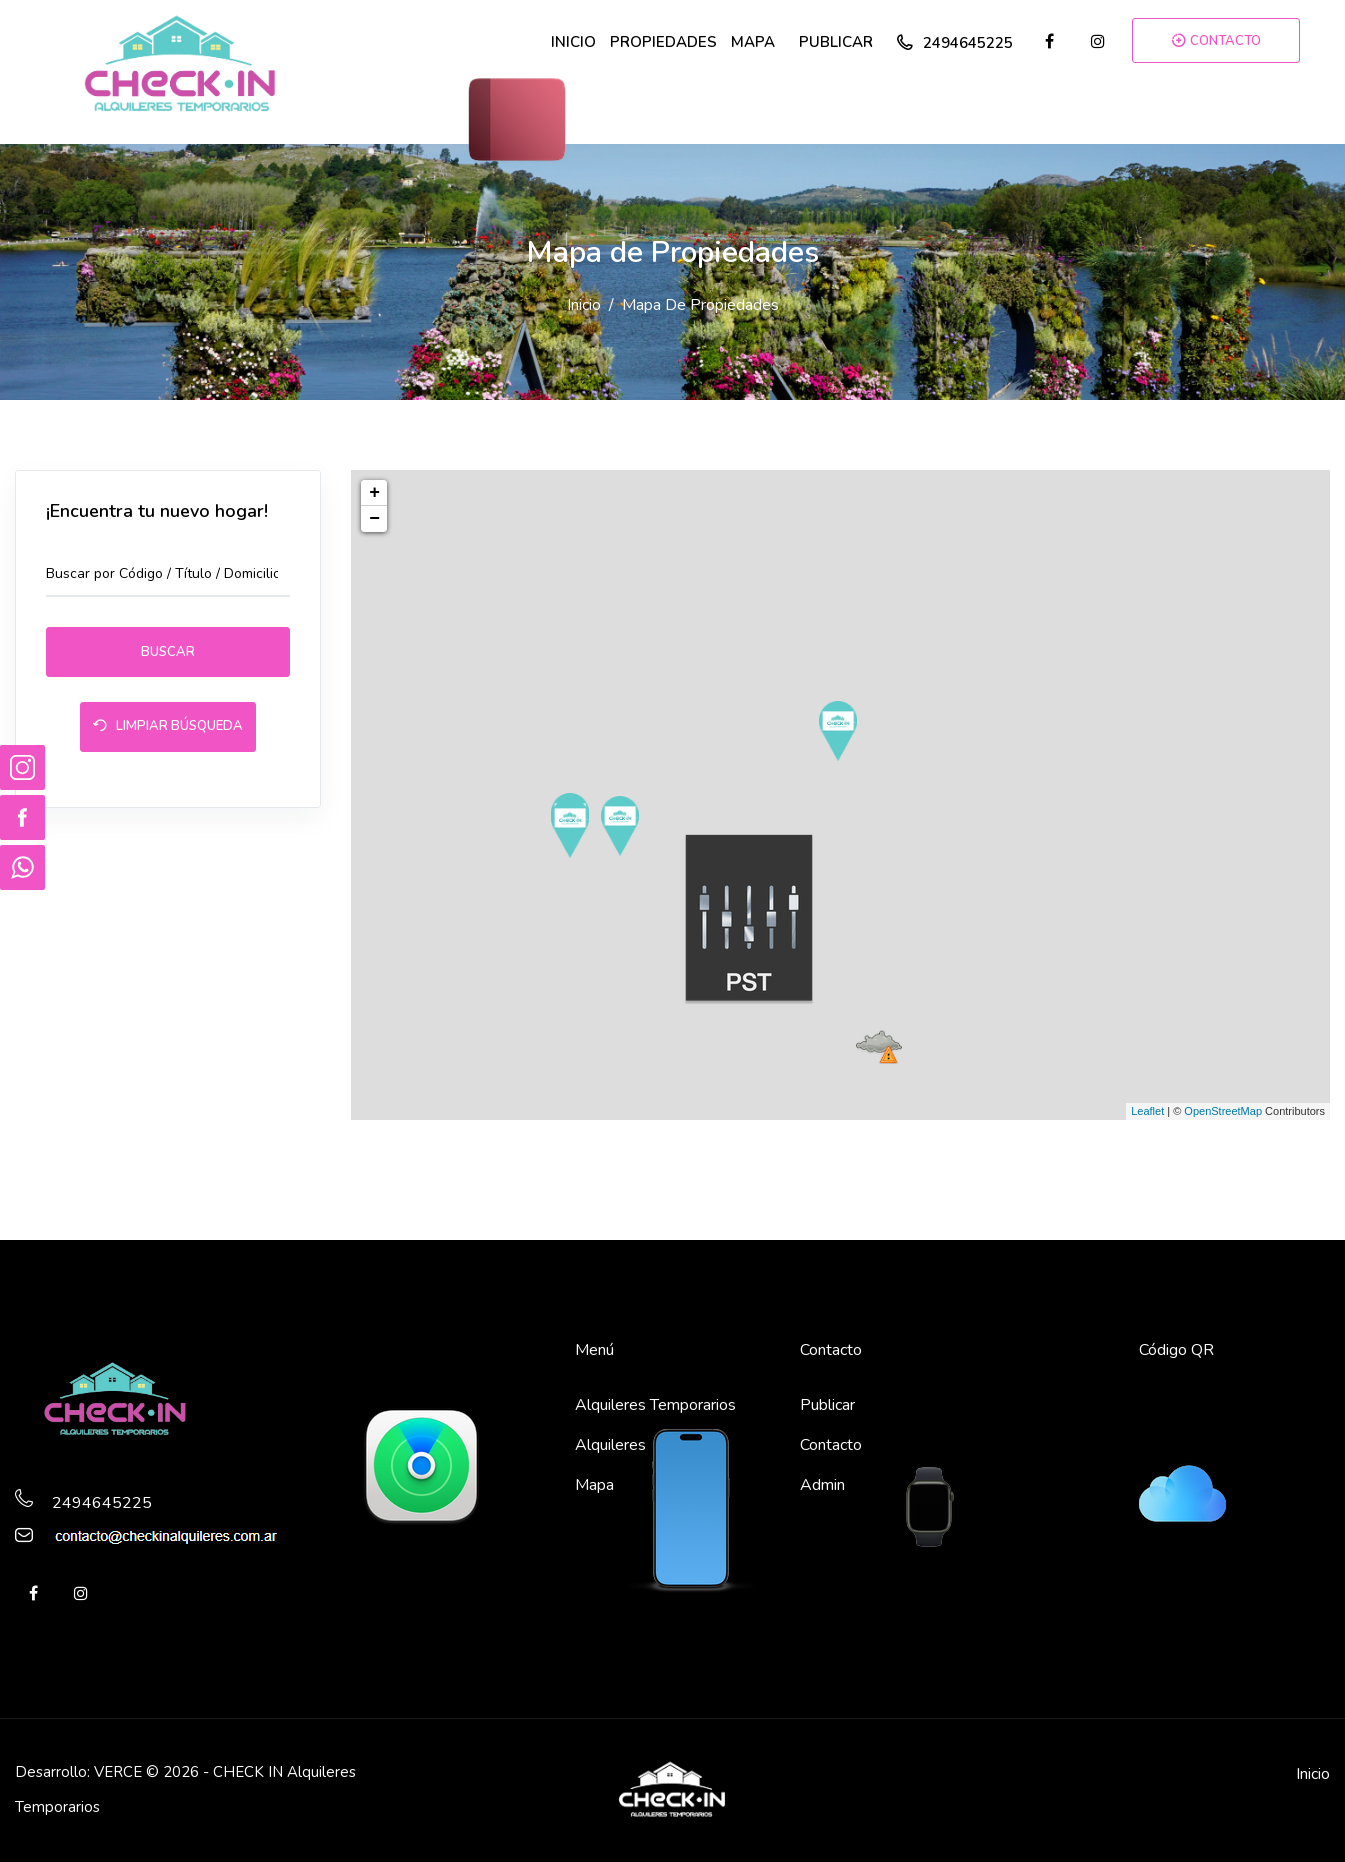 The height and width of the screenshot is (1862, 1345). What do you see at coordinates (517, 116) in the screenshot?
I see `access desktop folder contents` at bounding box center [517, 116].